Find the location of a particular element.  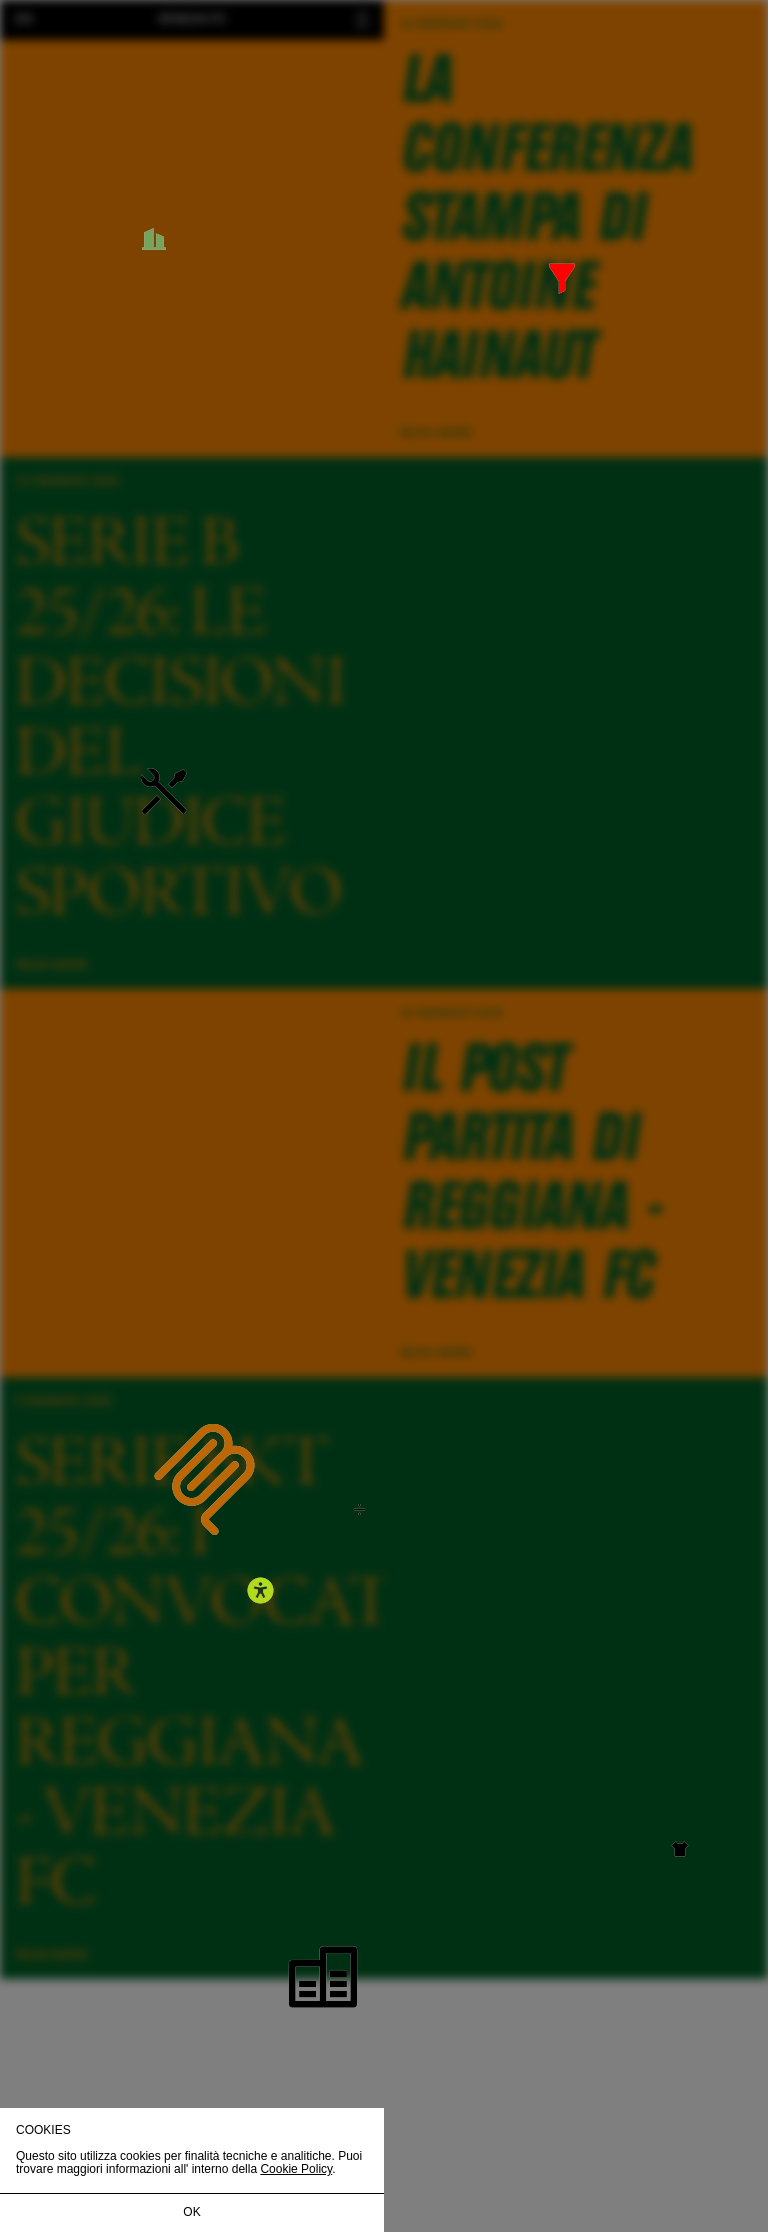

filter or sort content is located at coordinates (562, 278).